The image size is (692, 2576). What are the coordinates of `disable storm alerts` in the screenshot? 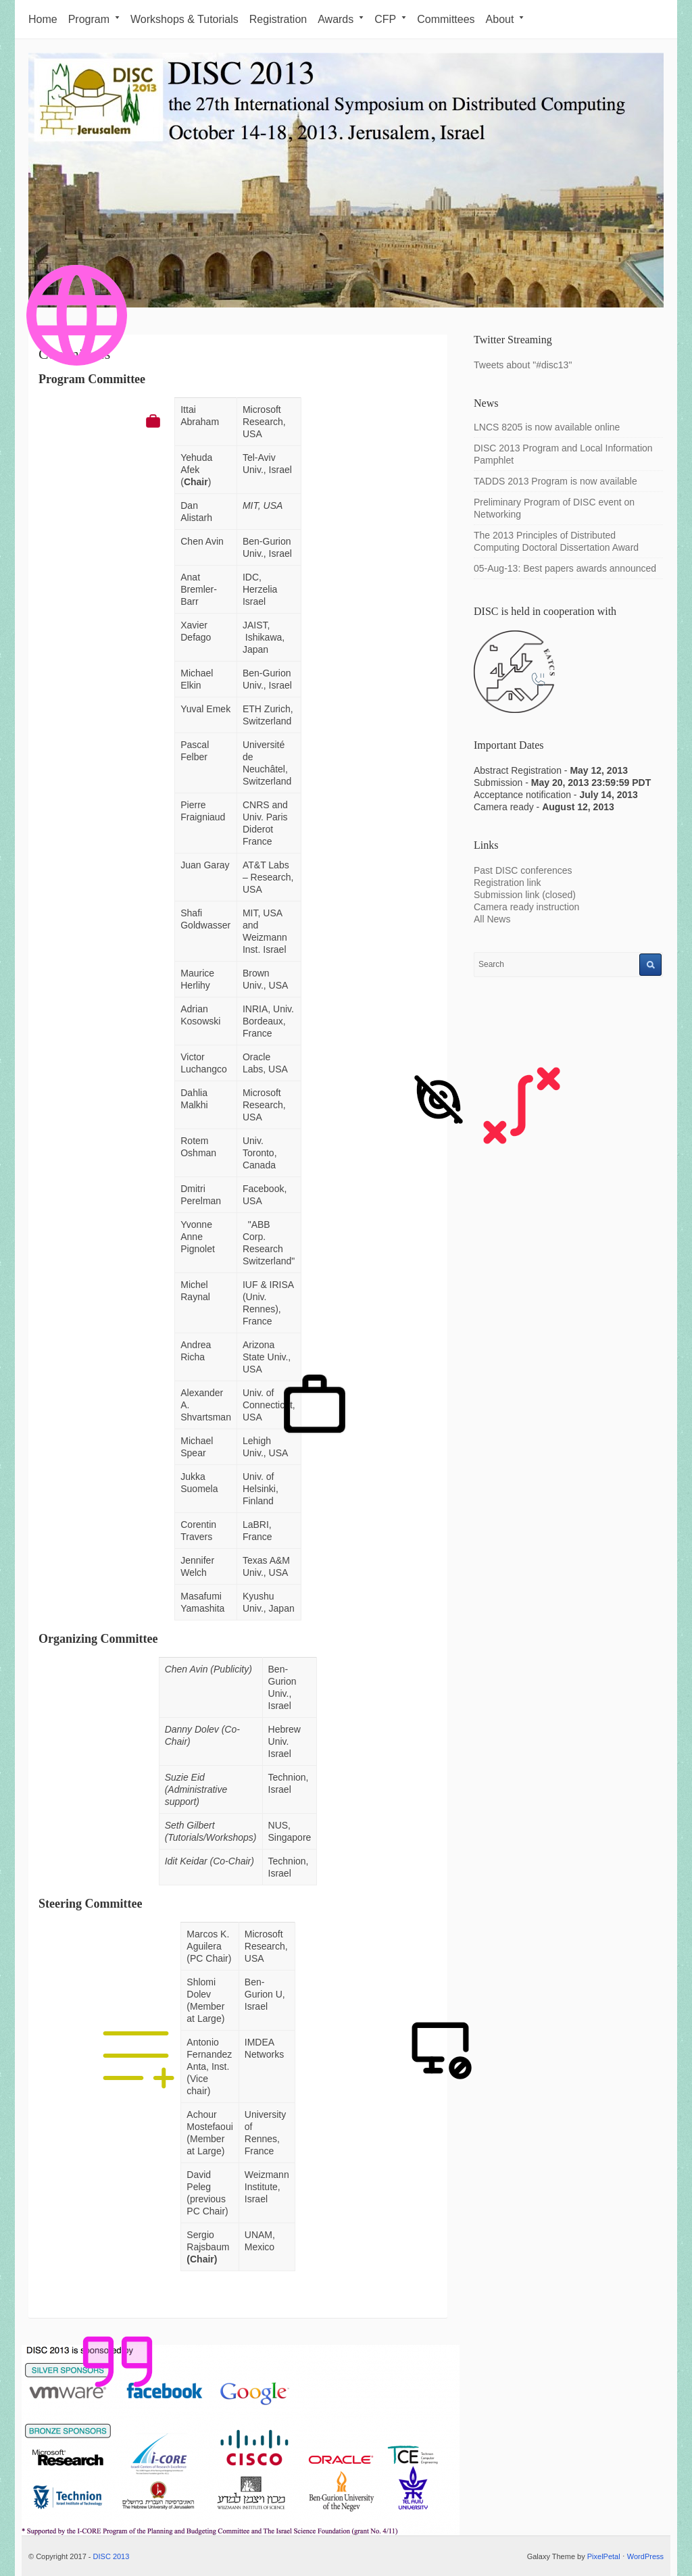 It's located at (439, 1099).